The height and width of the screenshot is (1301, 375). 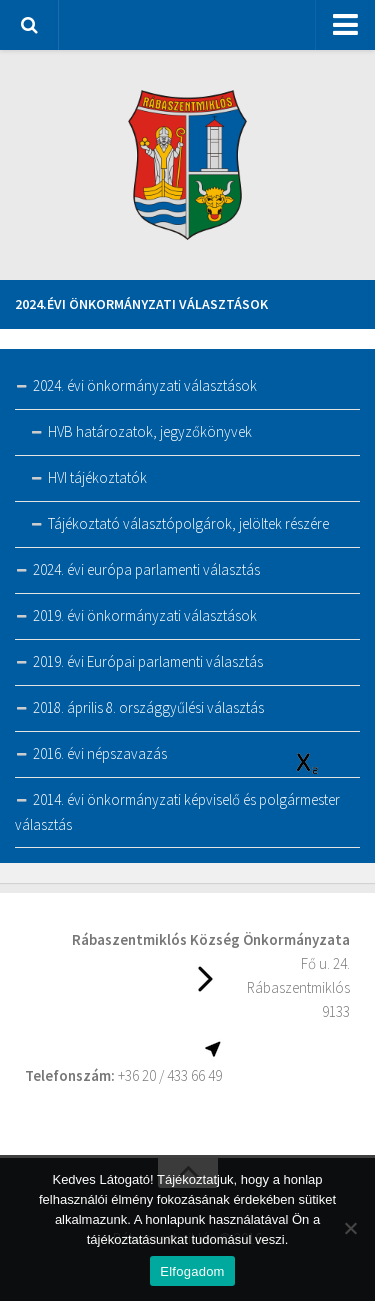 I want to click on navigate to the next item or screen, so click(x=205, y=979).